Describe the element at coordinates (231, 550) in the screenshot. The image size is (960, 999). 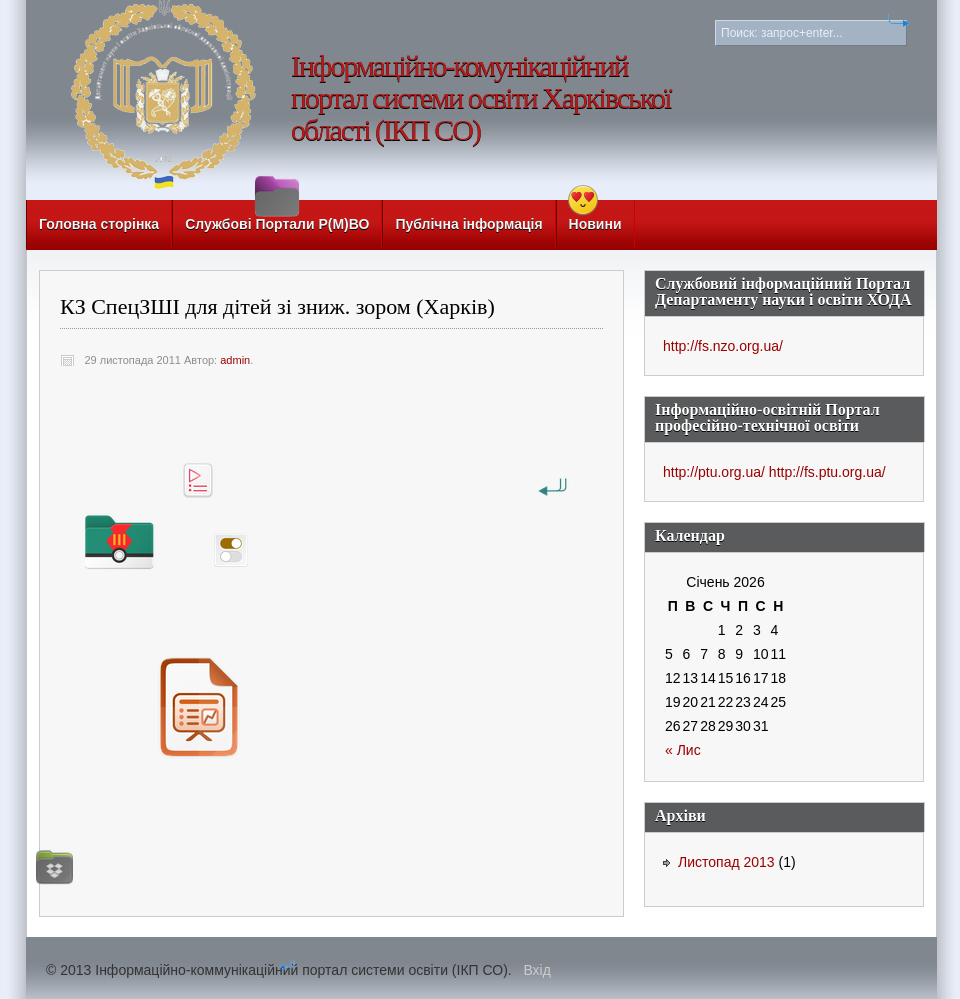
I see `open desktop preferences or settings` at that location.